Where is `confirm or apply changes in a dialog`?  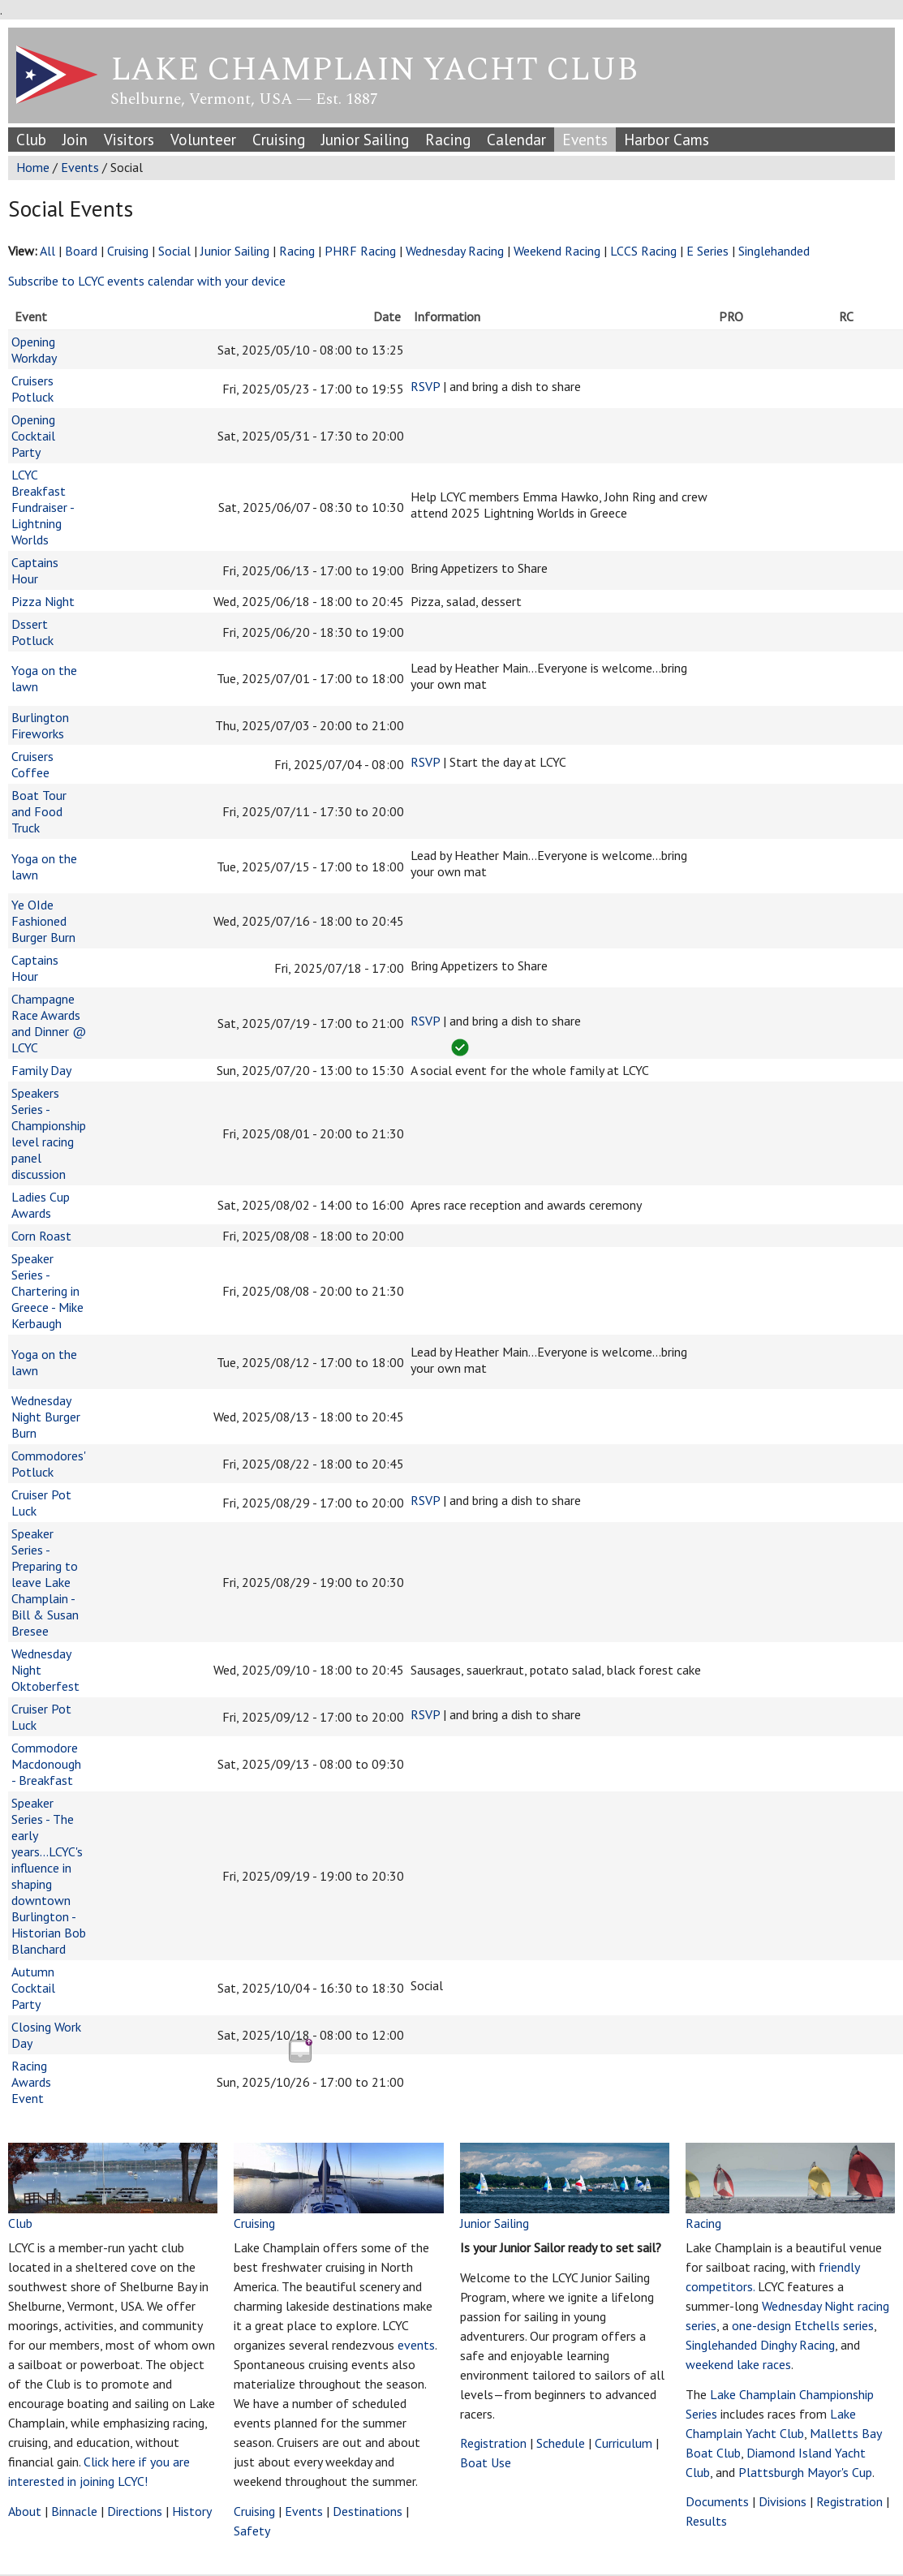
confirm or apply changes in a dialog is located at coordinates (460, 1047).